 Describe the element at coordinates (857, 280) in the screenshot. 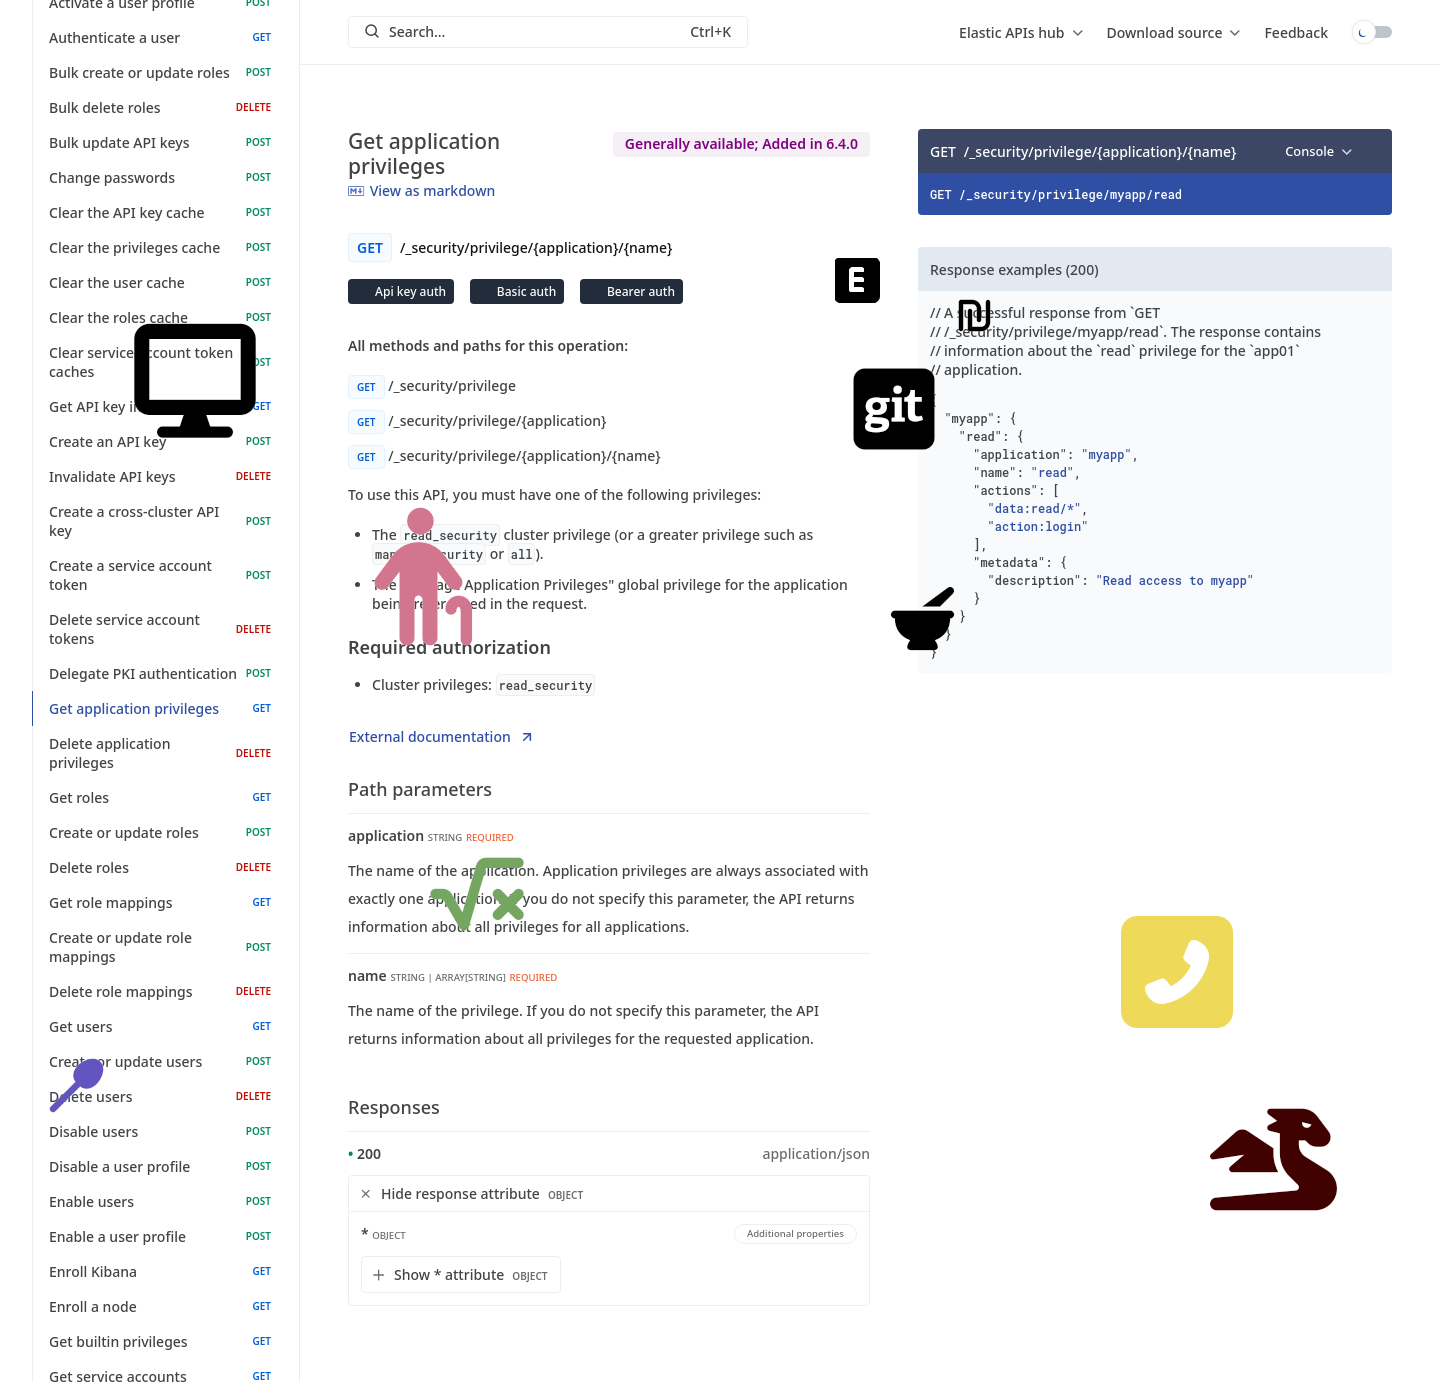

I see `indicates explicit content warning` at that location.